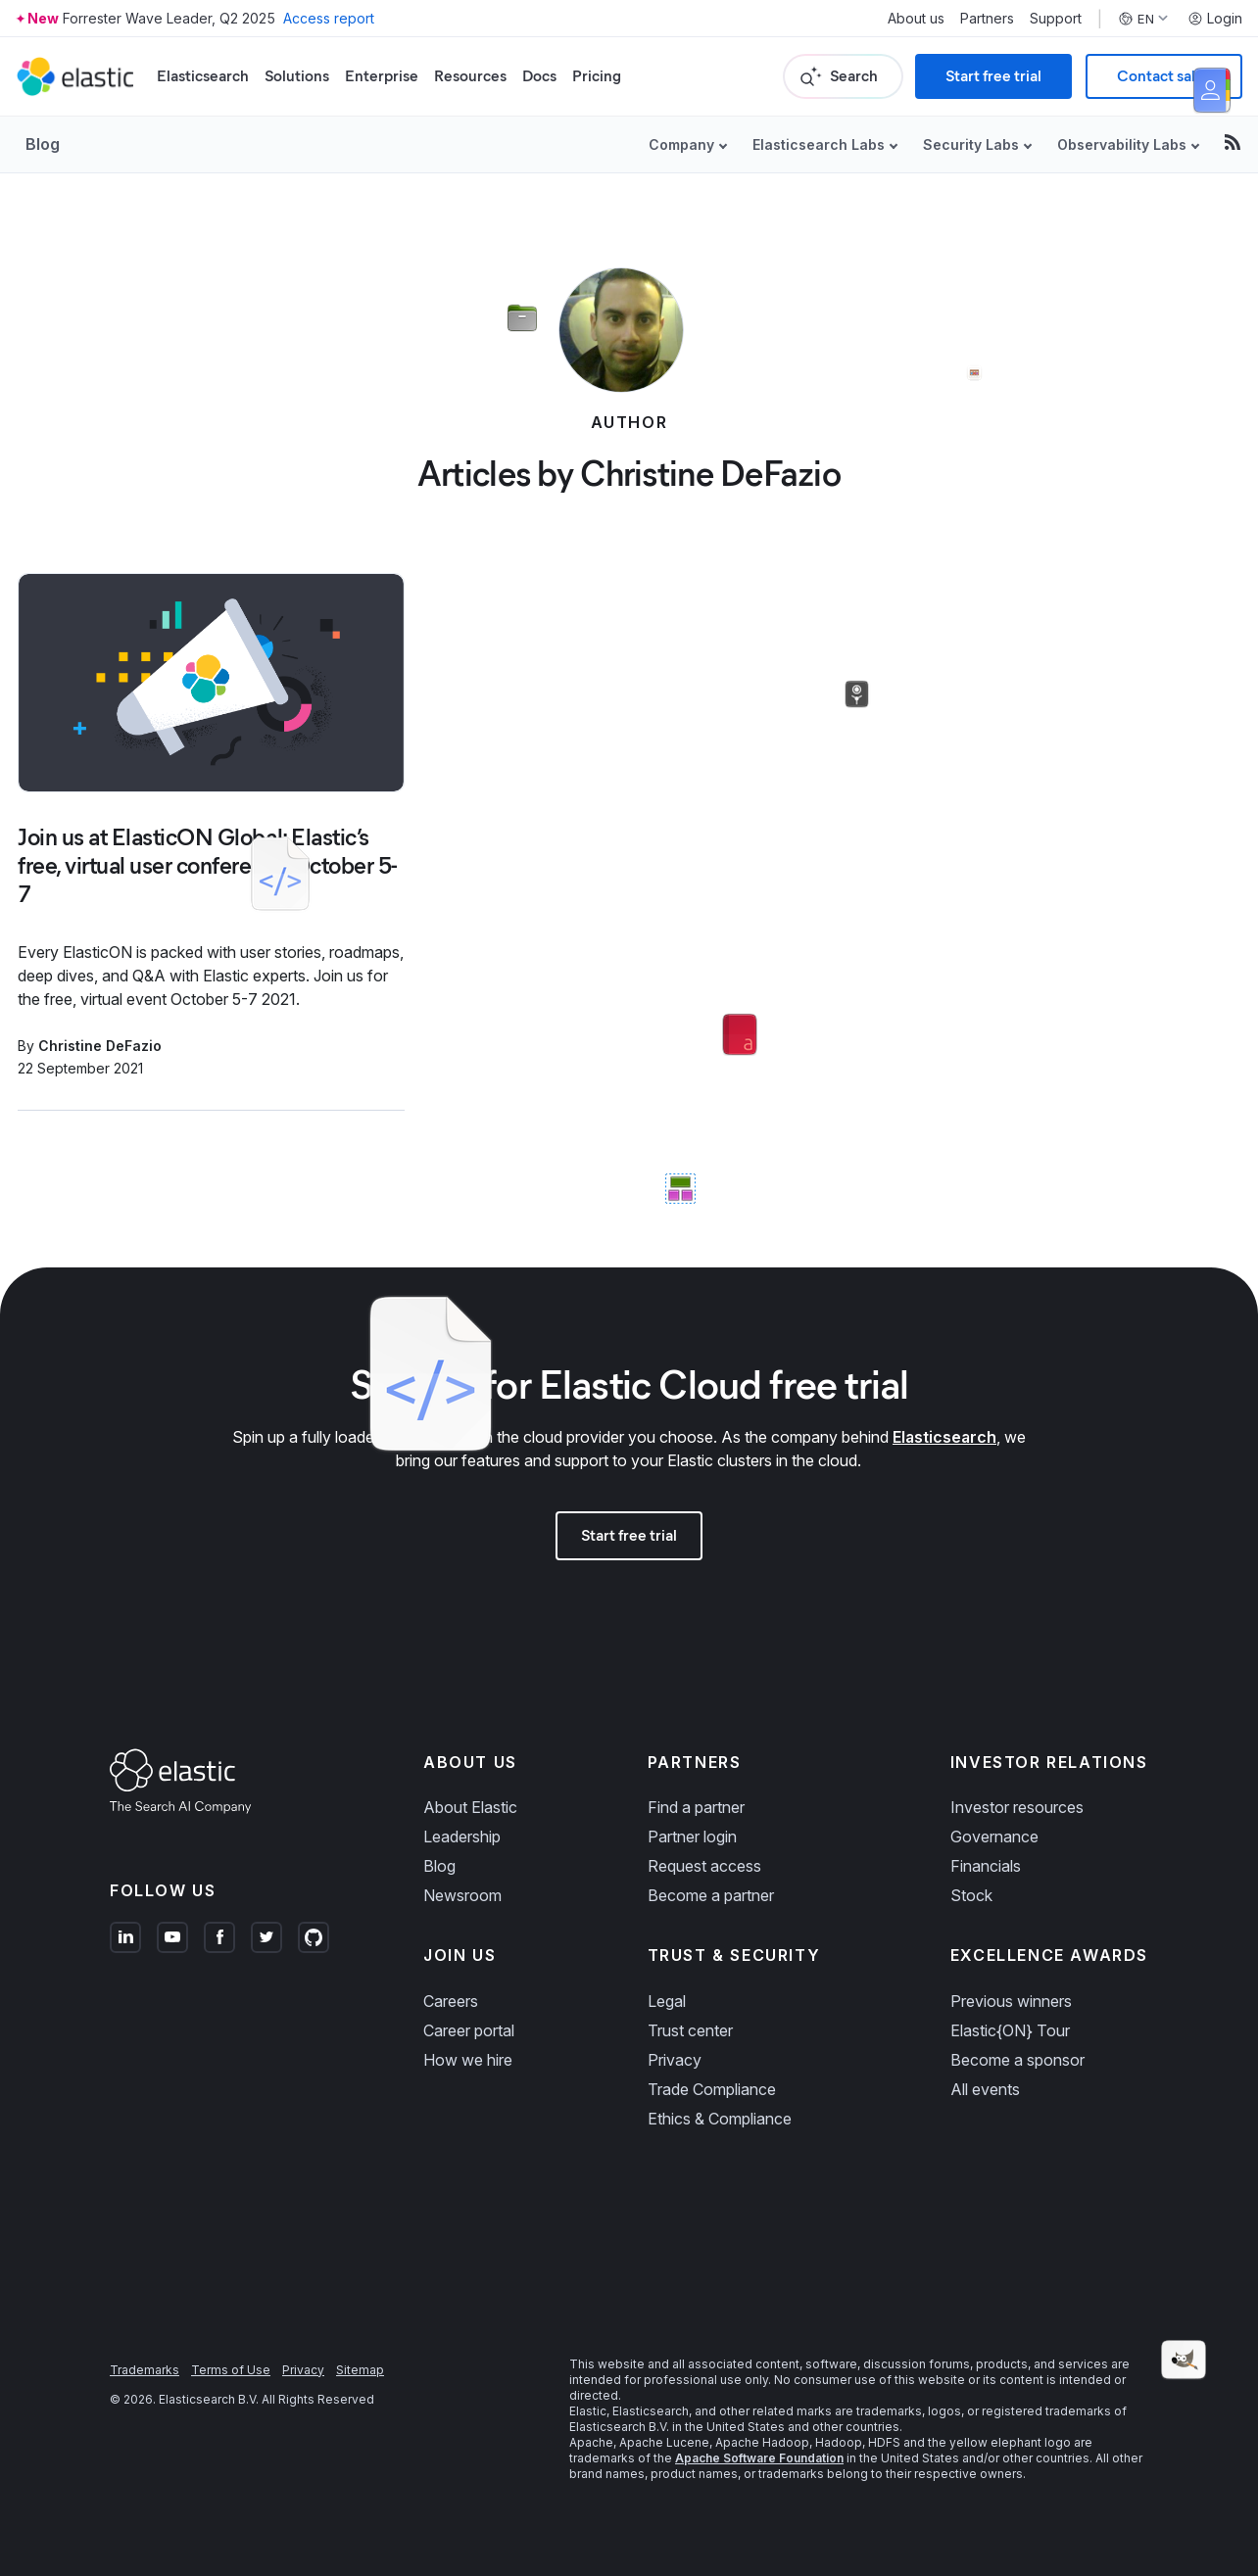 Image resolution: width=1258 pixels, height=2576 pixels. Describe the element at coordinates (280, 874) in the screenshot. I see `an HTML or web document file` at that location.